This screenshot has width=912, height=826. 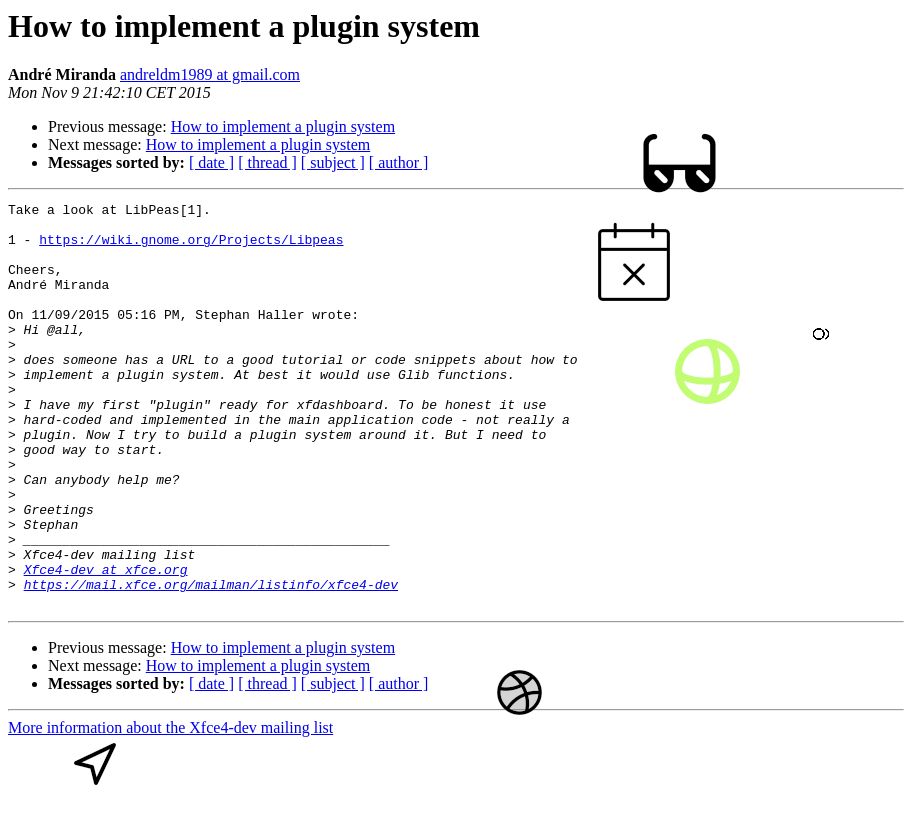 What do you see at coordinates (94, 765) in the screenshot?
I see `access navigation or directions` at bounding box center [94, 765].